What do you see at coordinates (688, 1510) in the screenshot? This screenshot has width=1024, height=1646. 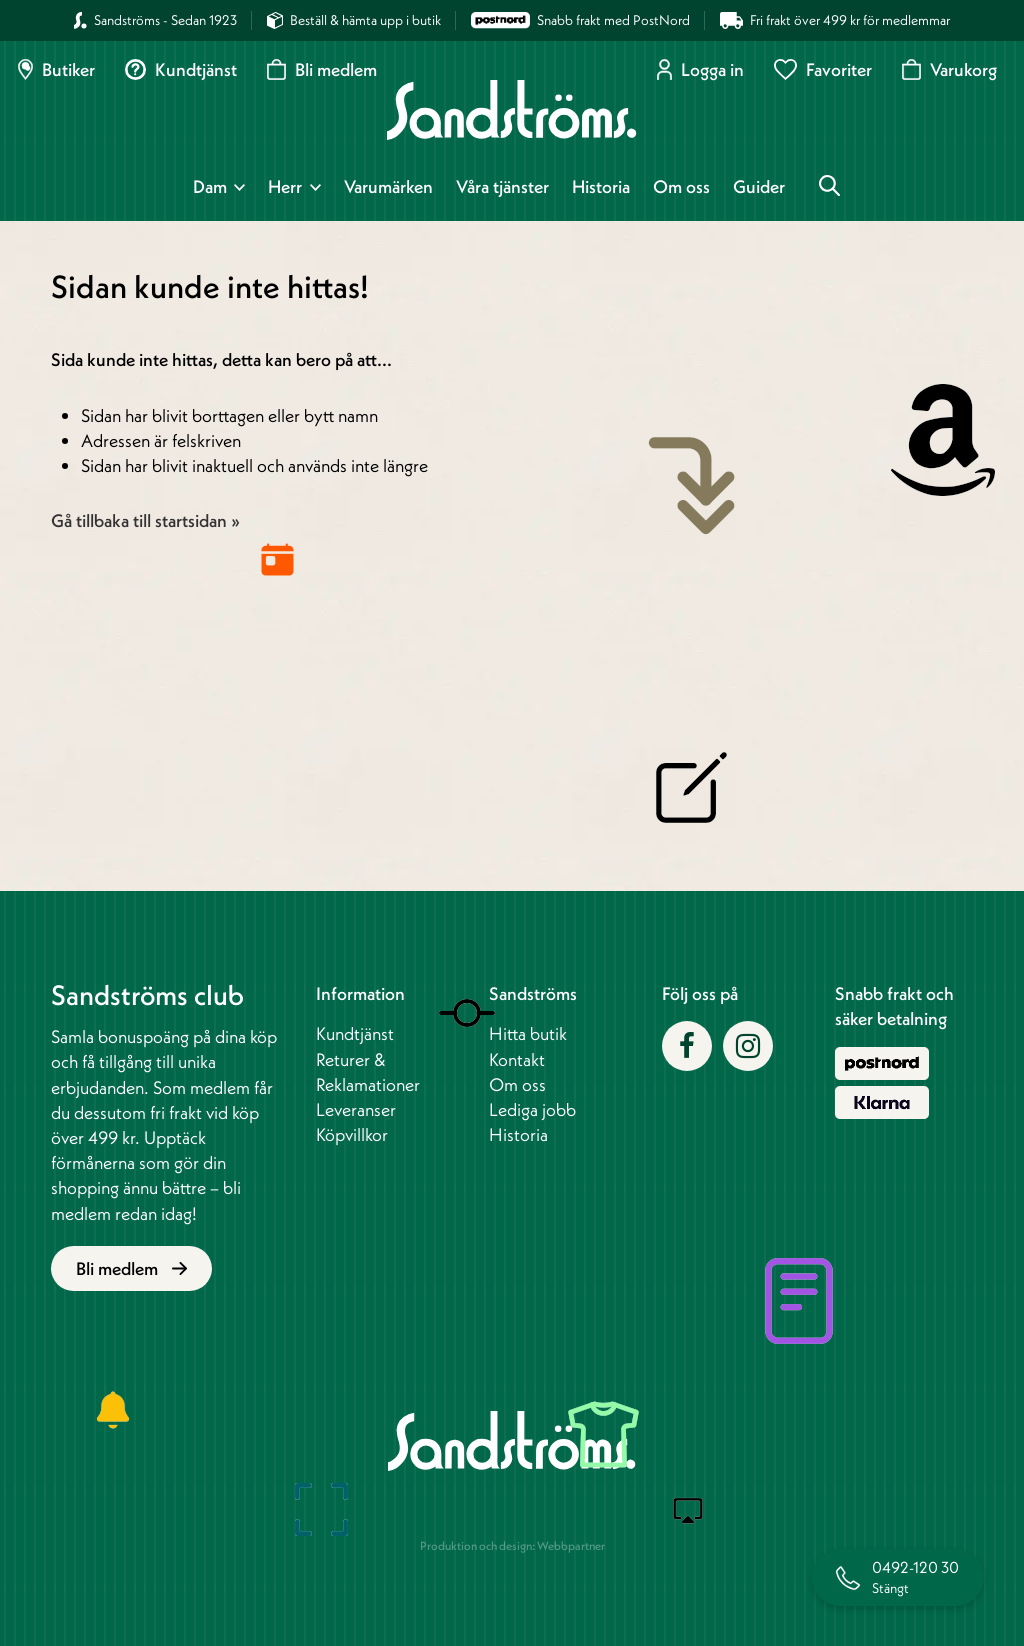 I see `stream content to an external display` at bounding box center [688, 1510].